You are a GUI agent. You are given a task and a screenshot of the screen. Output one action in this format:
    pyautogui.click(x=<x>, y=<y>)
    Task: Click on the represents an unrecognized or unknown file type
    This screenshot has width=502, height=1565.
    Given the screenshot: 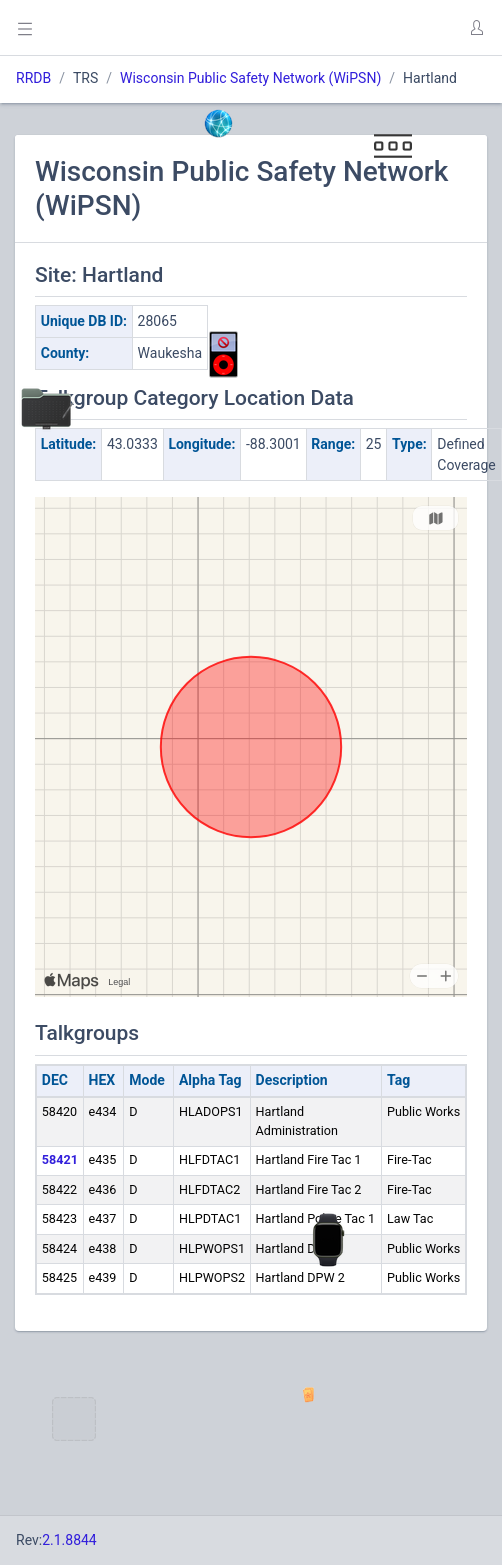 What is the action you would take?
    pyautogui.click(x=74, y=1419)
    